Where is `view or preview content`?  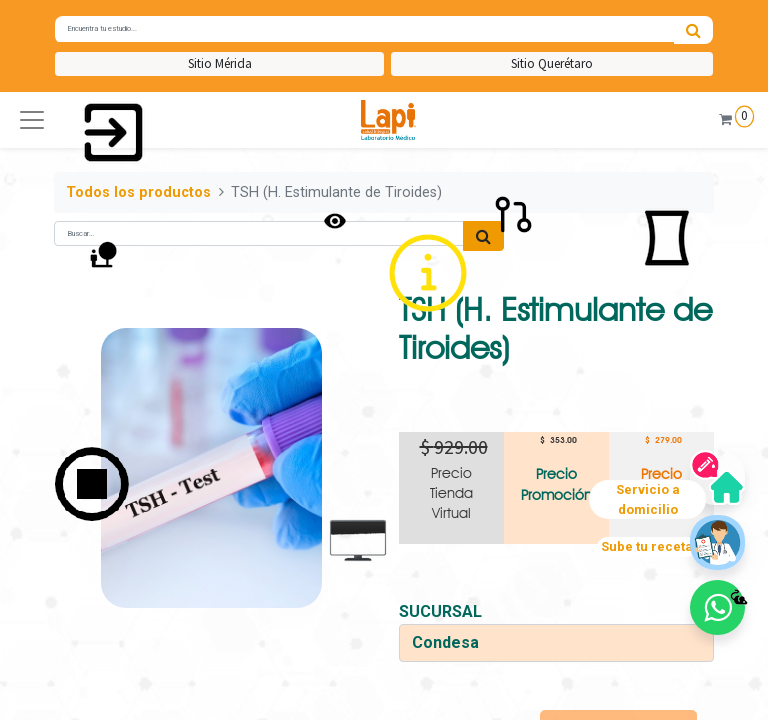
view or preview content is located at coordinates (335, 221).